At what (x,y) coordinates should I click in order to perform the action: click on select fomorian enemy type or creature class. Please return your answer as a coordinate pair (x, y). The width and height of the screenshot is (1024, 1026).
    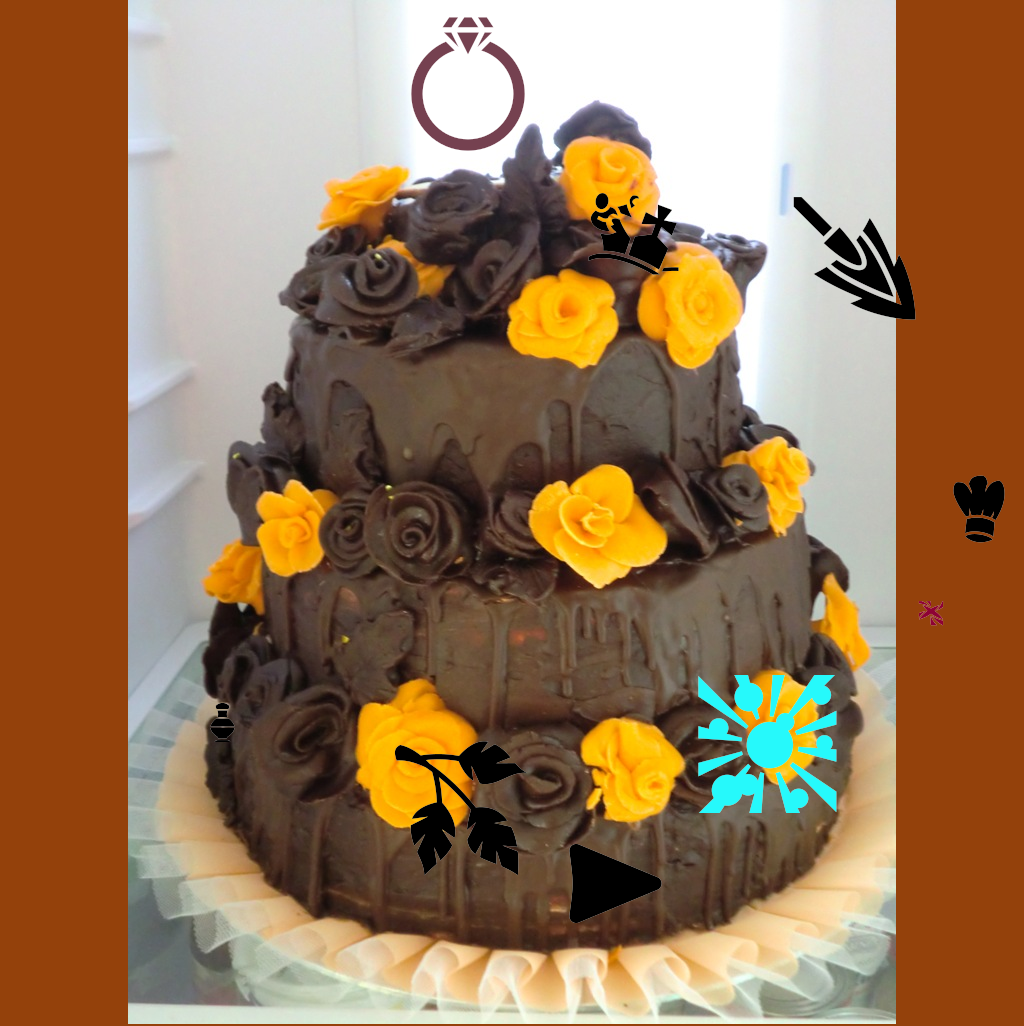
    Looking at the image, I should click on (633, 229).